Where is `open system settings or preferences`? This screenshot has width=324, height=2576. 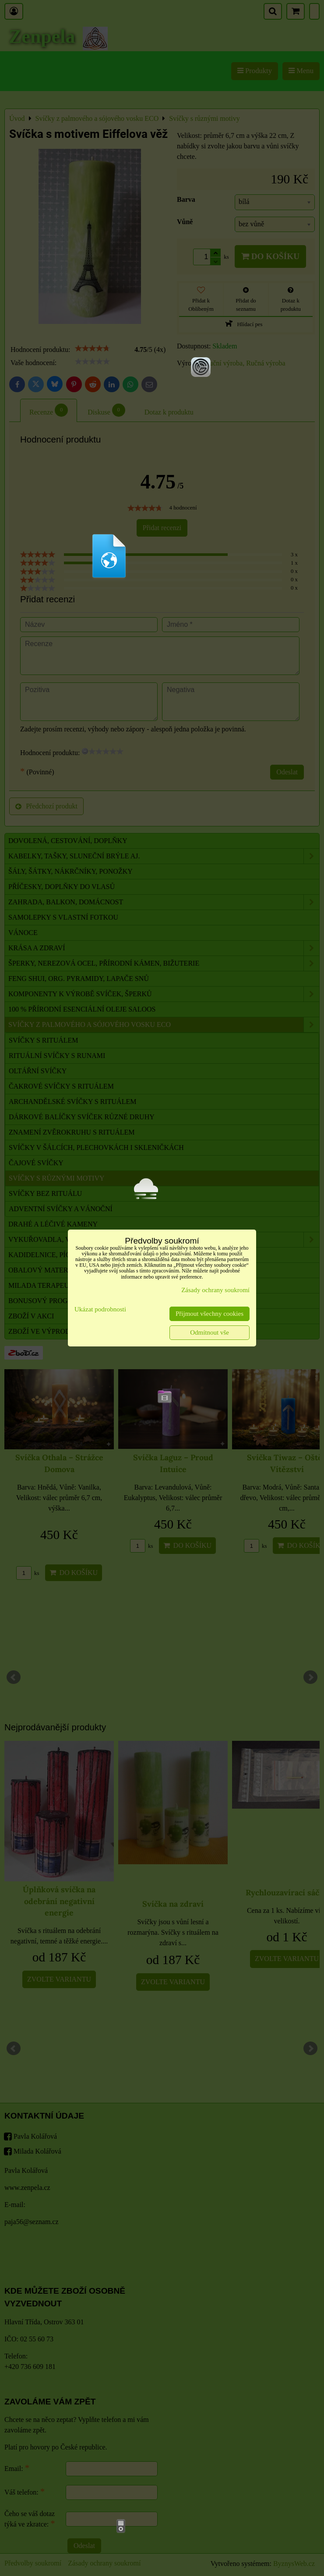 open system settings or preferences is located at coordinates (201, 367).